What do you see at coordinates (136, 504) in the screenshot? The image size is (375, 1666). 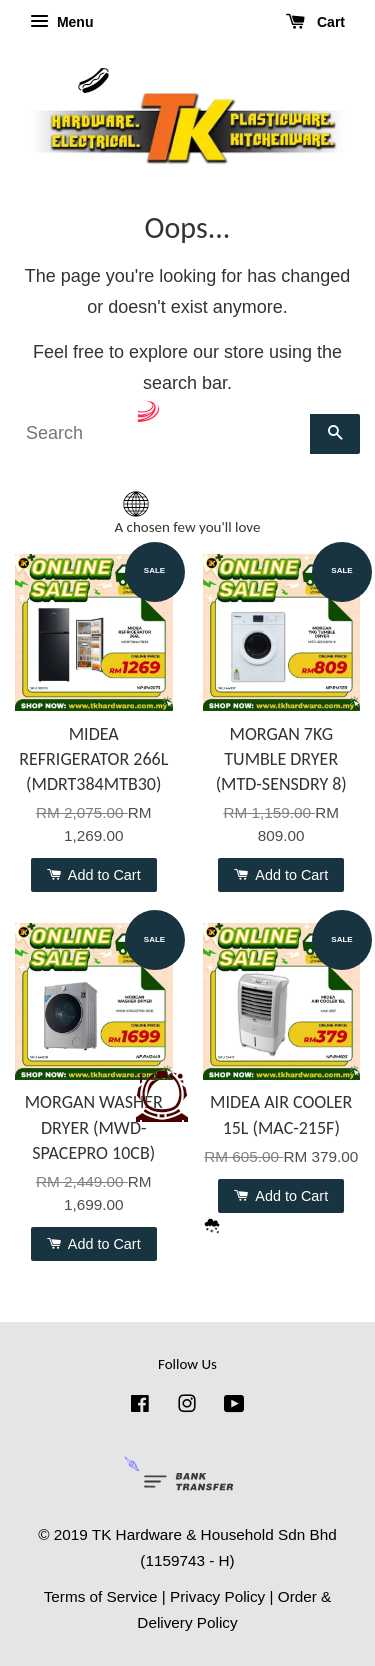 I see `access global or international settings` at bounding box center [136, 504].